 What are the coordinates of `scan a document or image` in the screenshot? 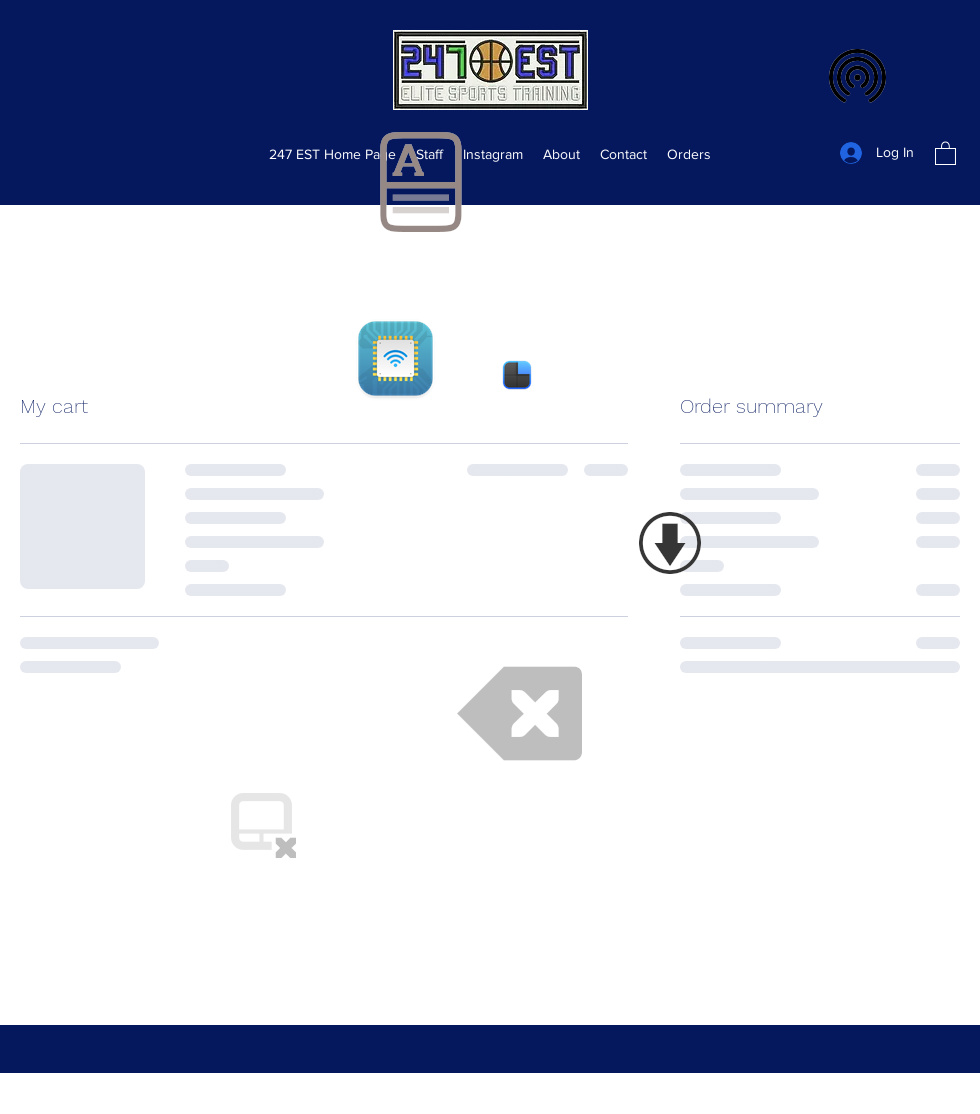 It's located at (424, 182).